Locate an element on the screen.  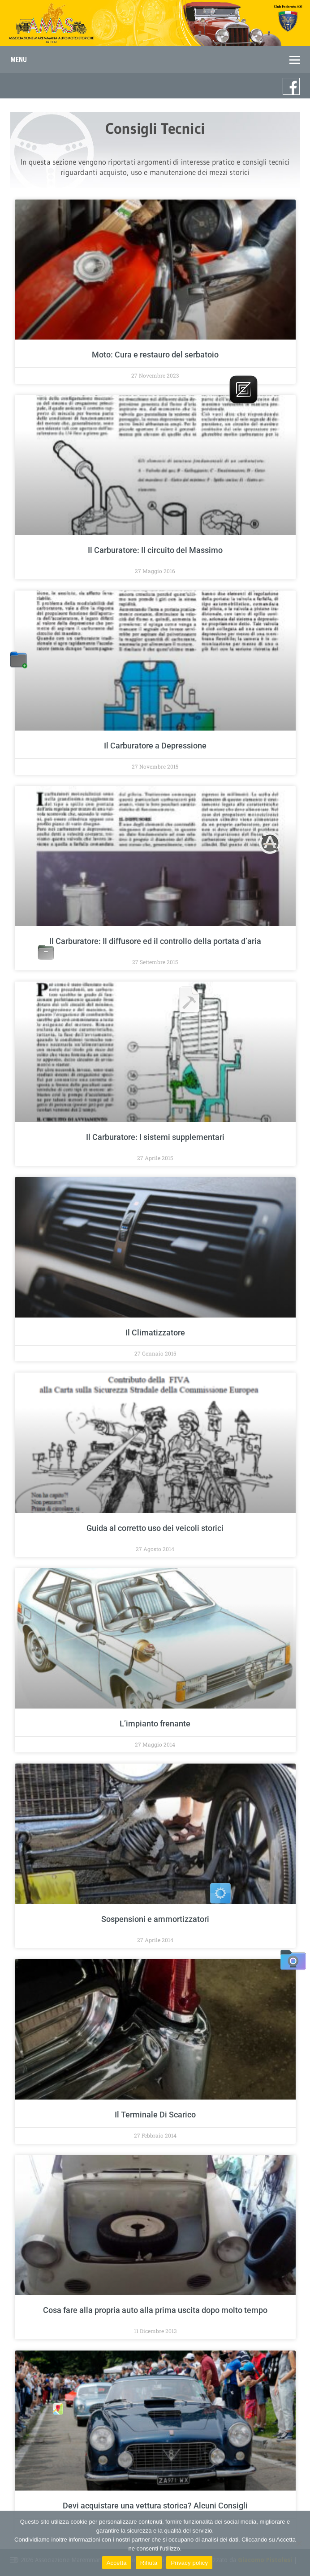
open the software update manager is located at coordinates (270, 843).